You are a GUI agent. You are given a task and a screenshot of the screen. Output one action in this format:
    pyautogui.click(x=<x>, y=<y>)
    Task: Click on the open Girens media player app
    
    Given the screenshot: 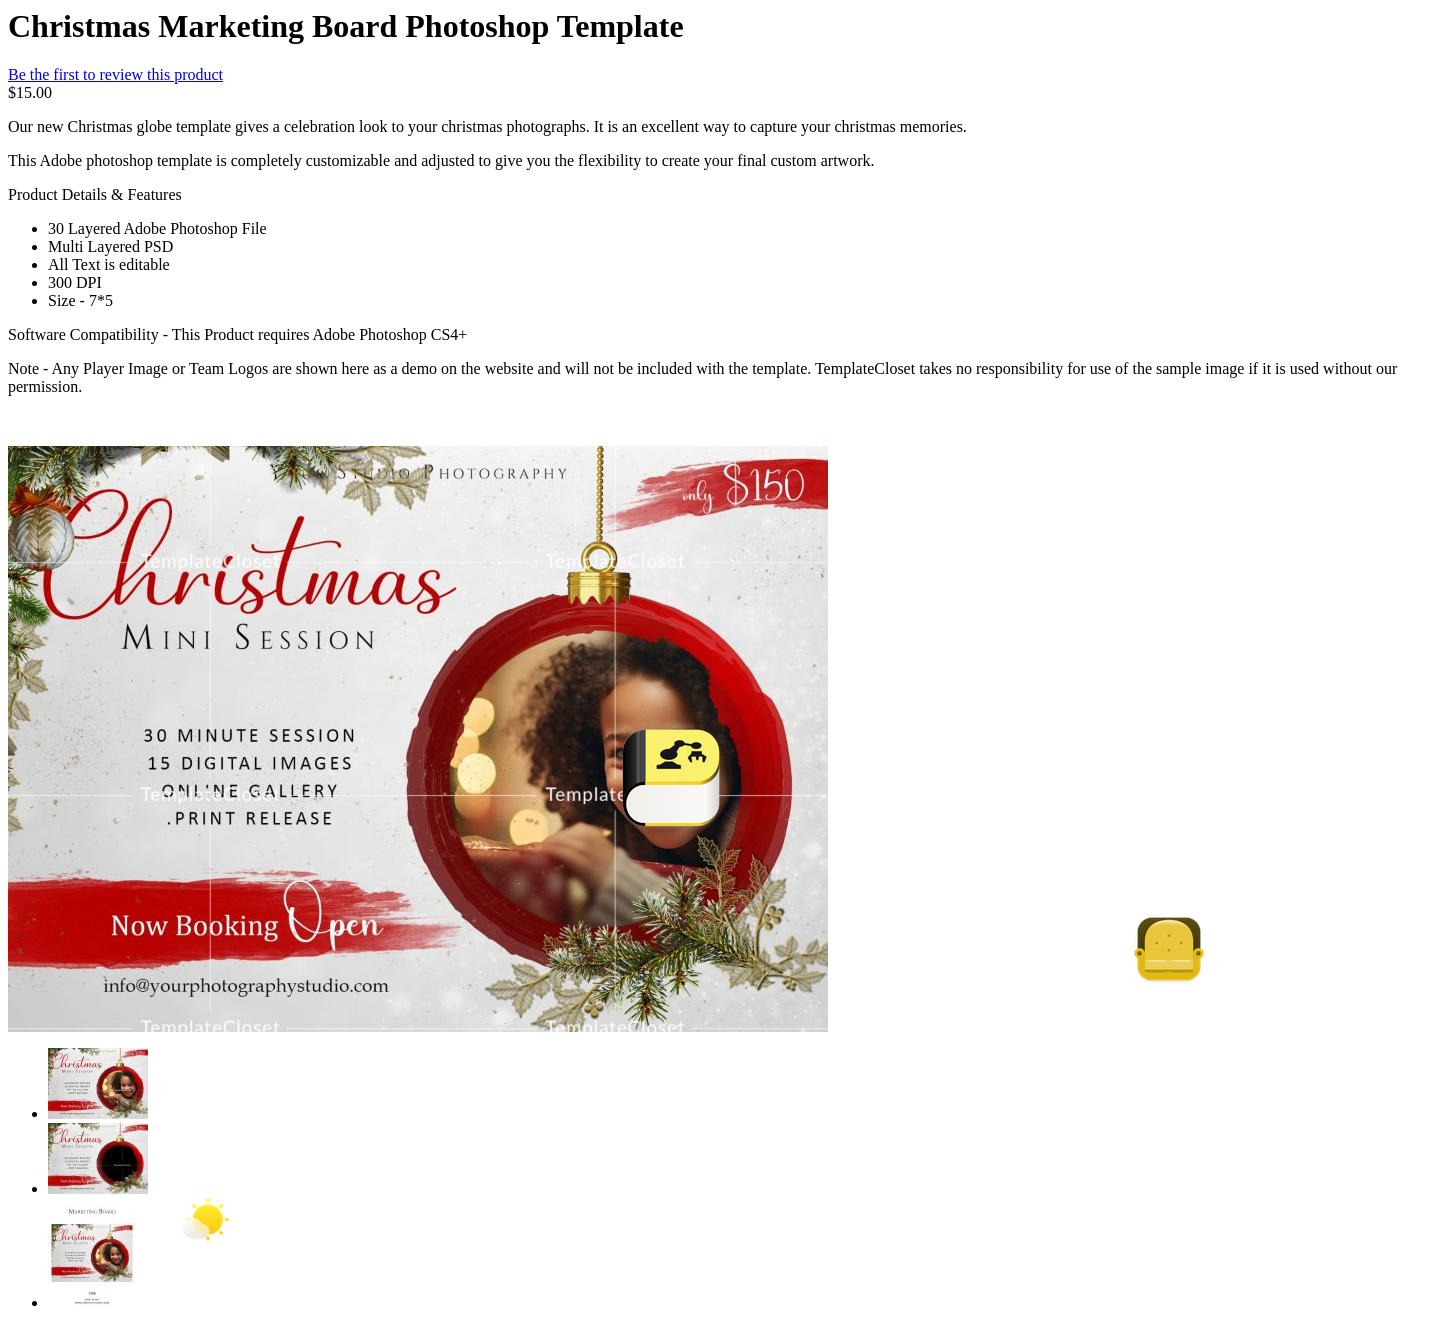 What is the action you would take?
    pyautogui.click(x=1169, y=949)
    